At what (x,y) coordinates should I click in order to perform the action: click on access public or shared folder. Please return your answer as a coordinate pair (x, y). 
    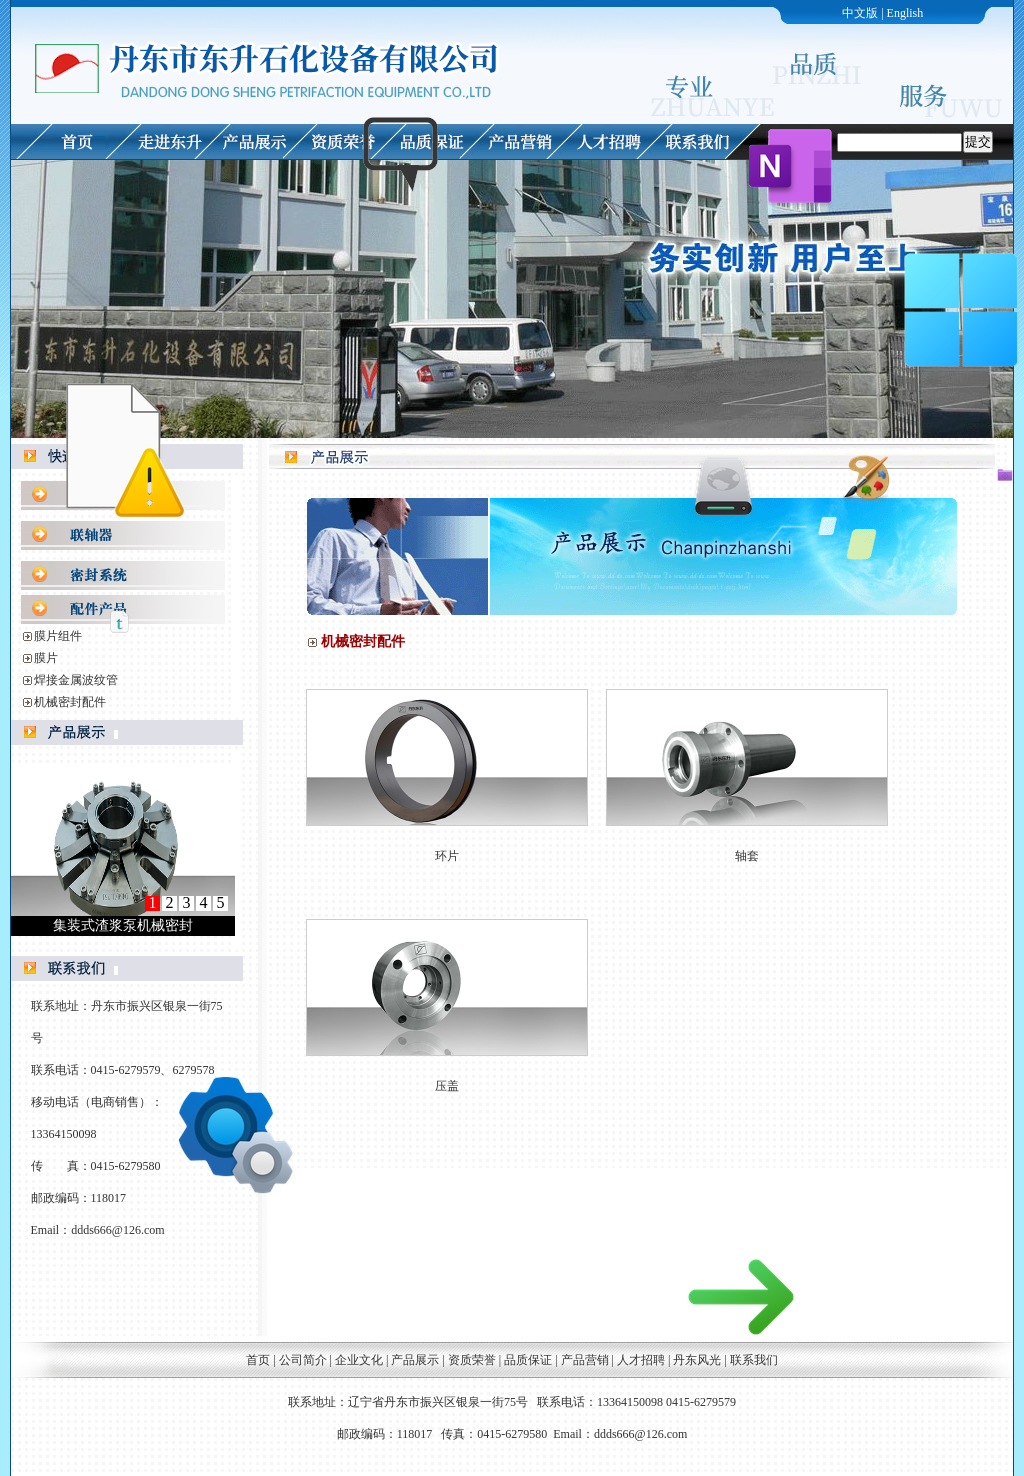
    Looking at the image, I should click on (1005, 475).